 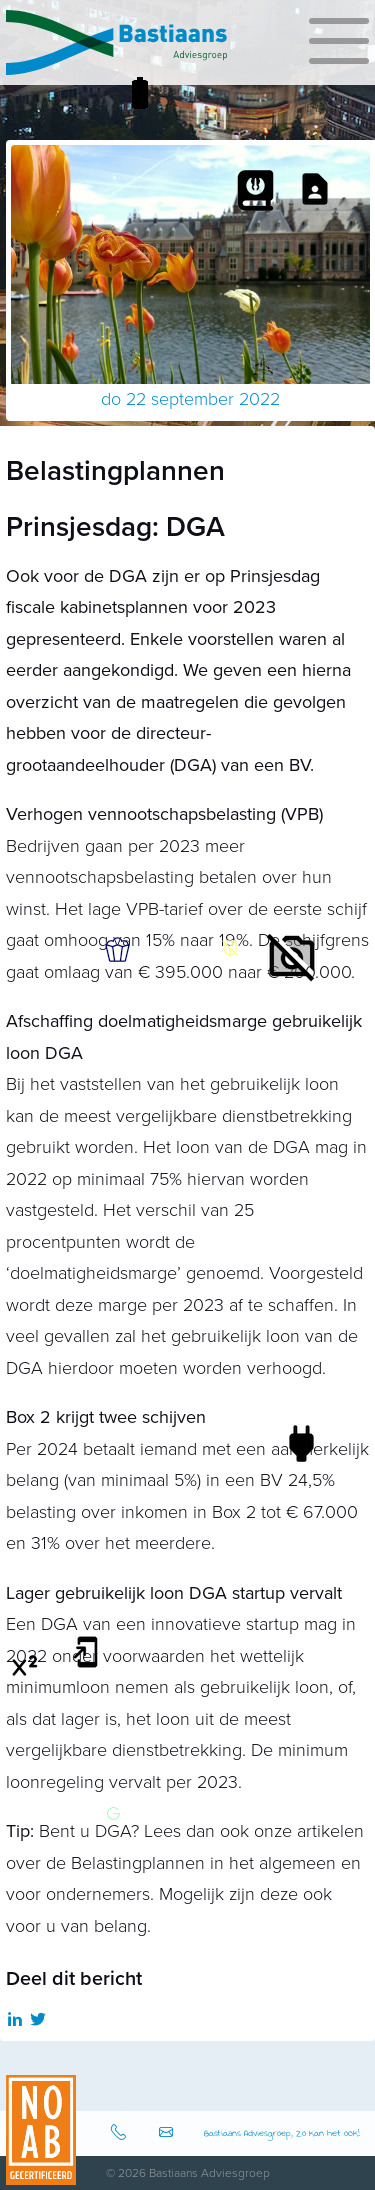 What do you see at coordinates (86, 1652) in the screenshot?
I see `add this page to home screen` at bounding box center [86, 1652].